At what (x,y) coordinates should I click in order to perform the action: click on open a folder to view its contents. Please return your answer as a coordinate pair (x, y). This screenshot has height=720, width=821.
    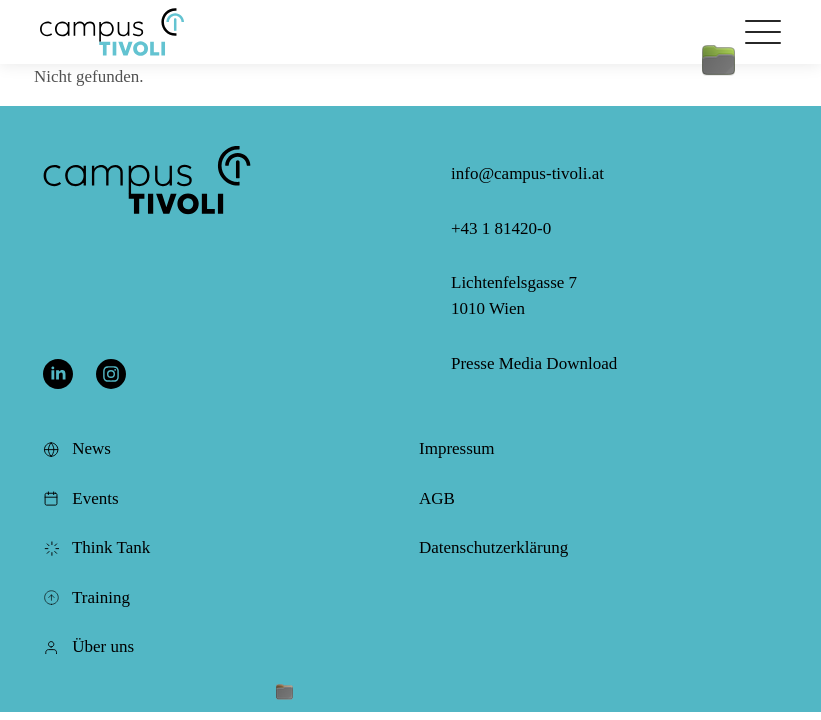
    Looking at the image, I should click on (284, 691).